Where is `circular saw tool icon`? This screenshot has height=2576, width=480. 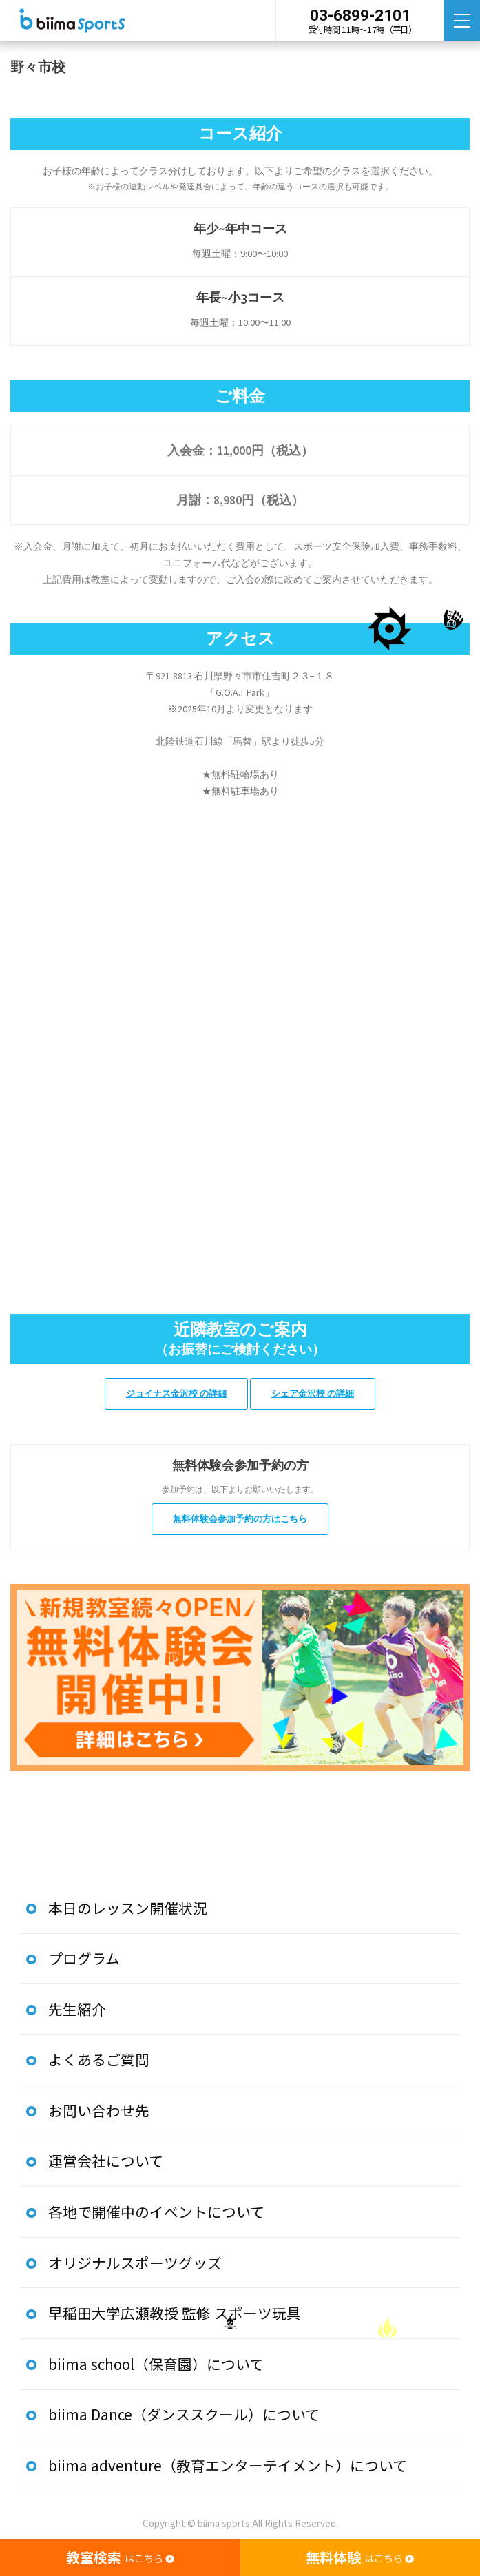
circular saw tool icon is located at coordinates (389, 628).